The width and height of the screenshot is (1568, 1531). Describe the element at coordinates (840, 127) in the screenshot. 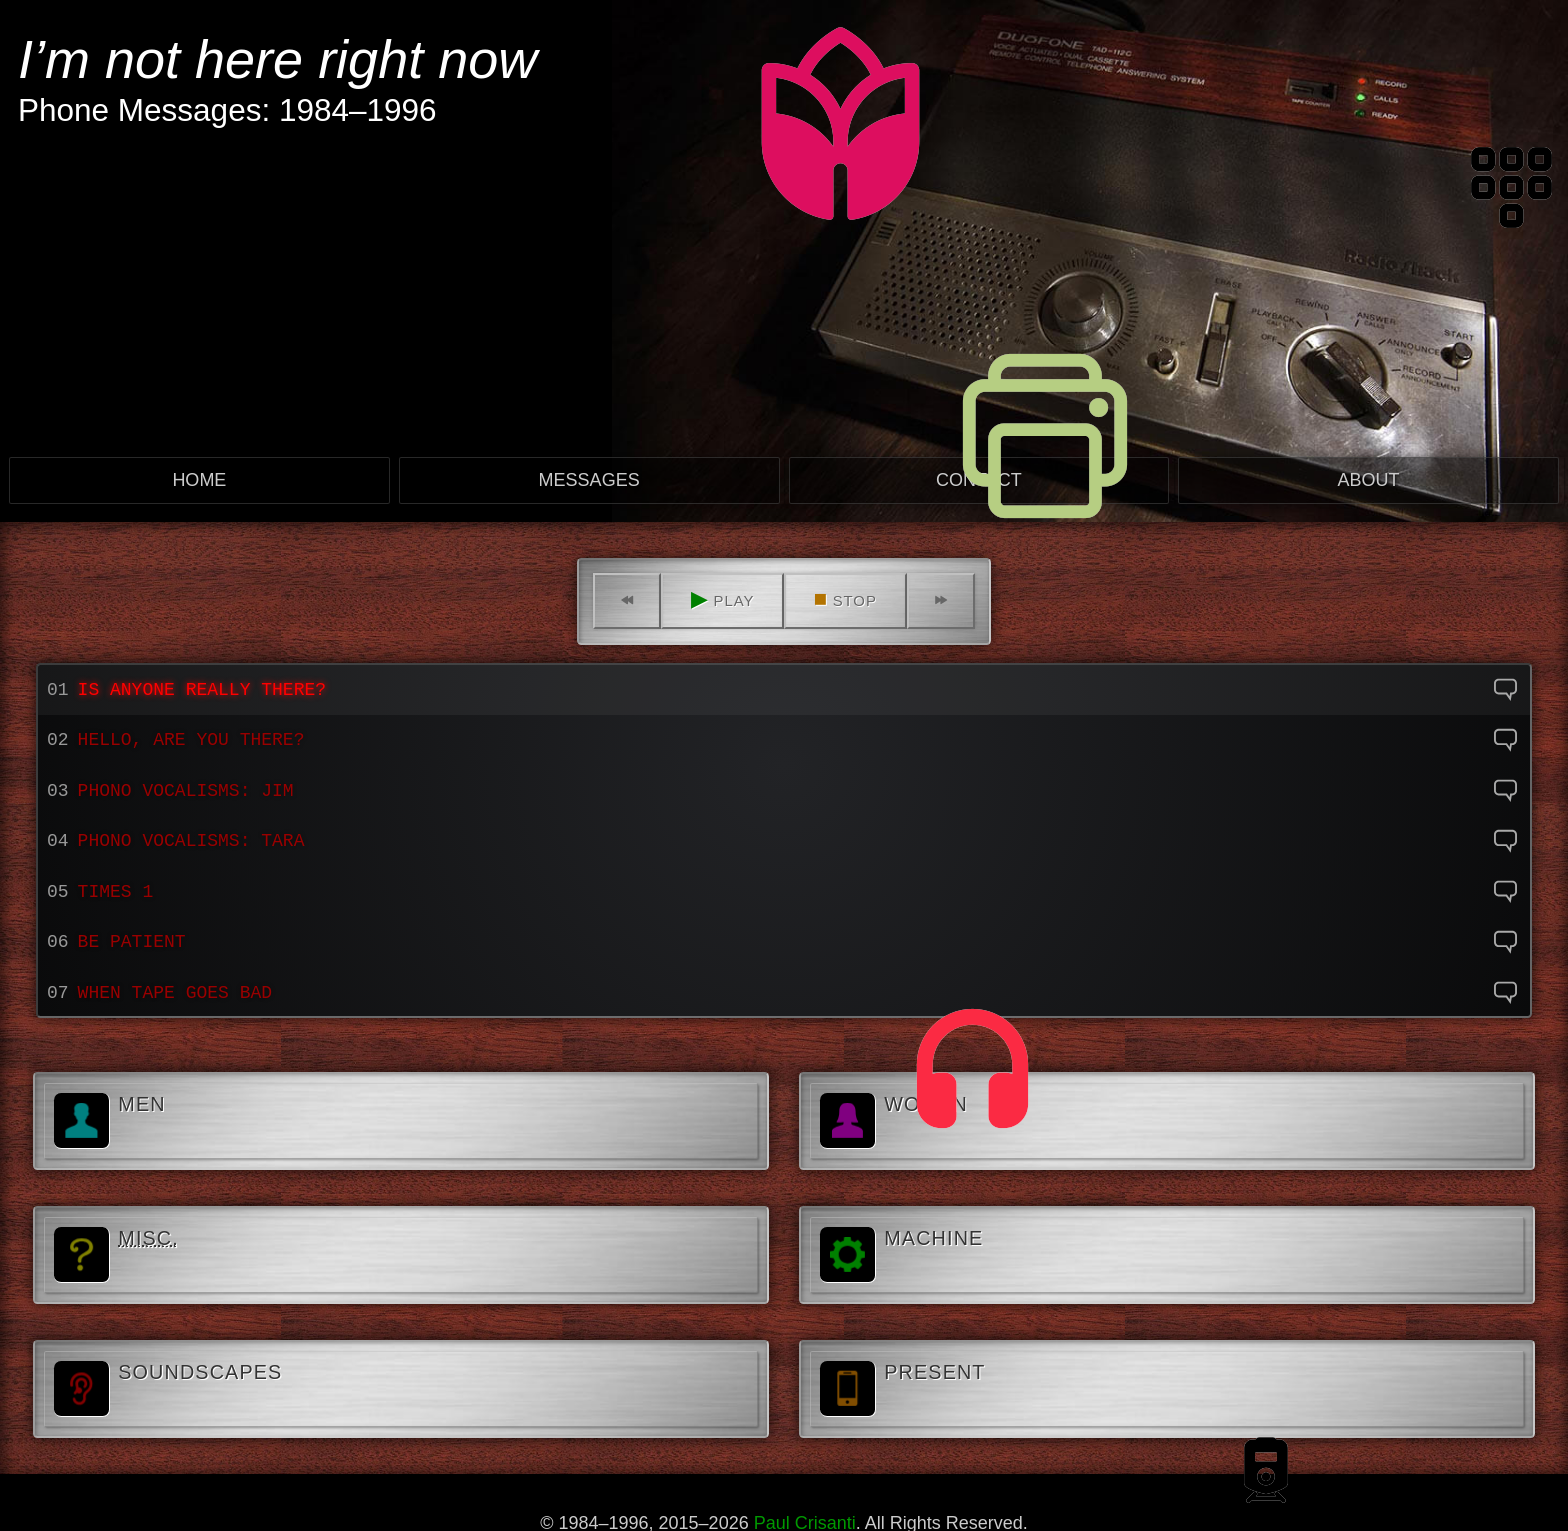

I see `filter by grain or wheat products` at that location.